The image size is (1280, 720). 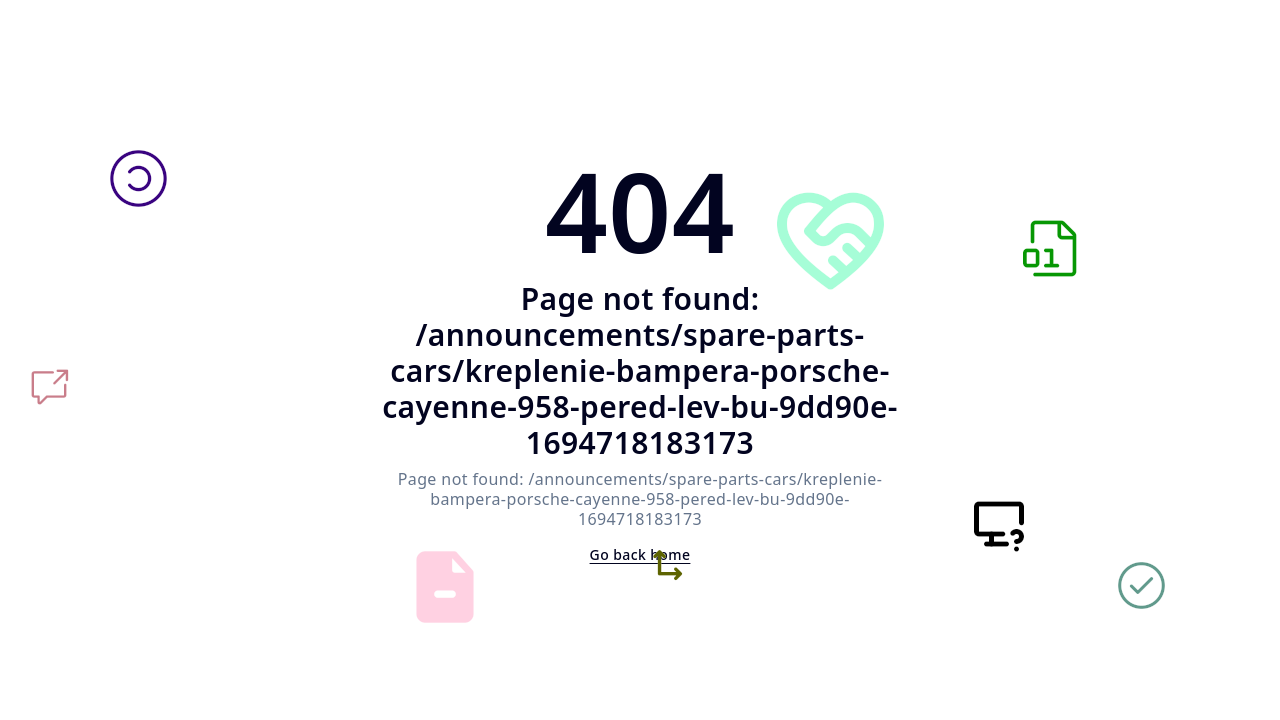 I want to click on get help with desktop or computer settings, so click(x=999, y=524).